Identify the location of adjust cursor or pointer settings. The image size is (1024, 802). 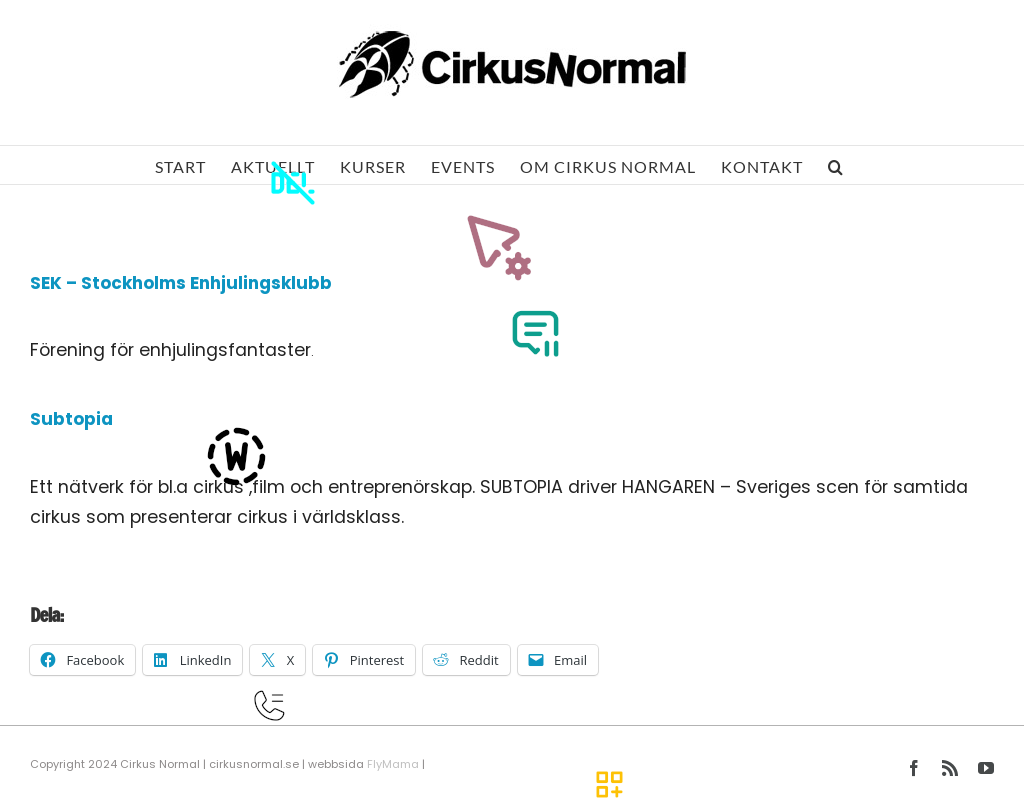
(496, 244).